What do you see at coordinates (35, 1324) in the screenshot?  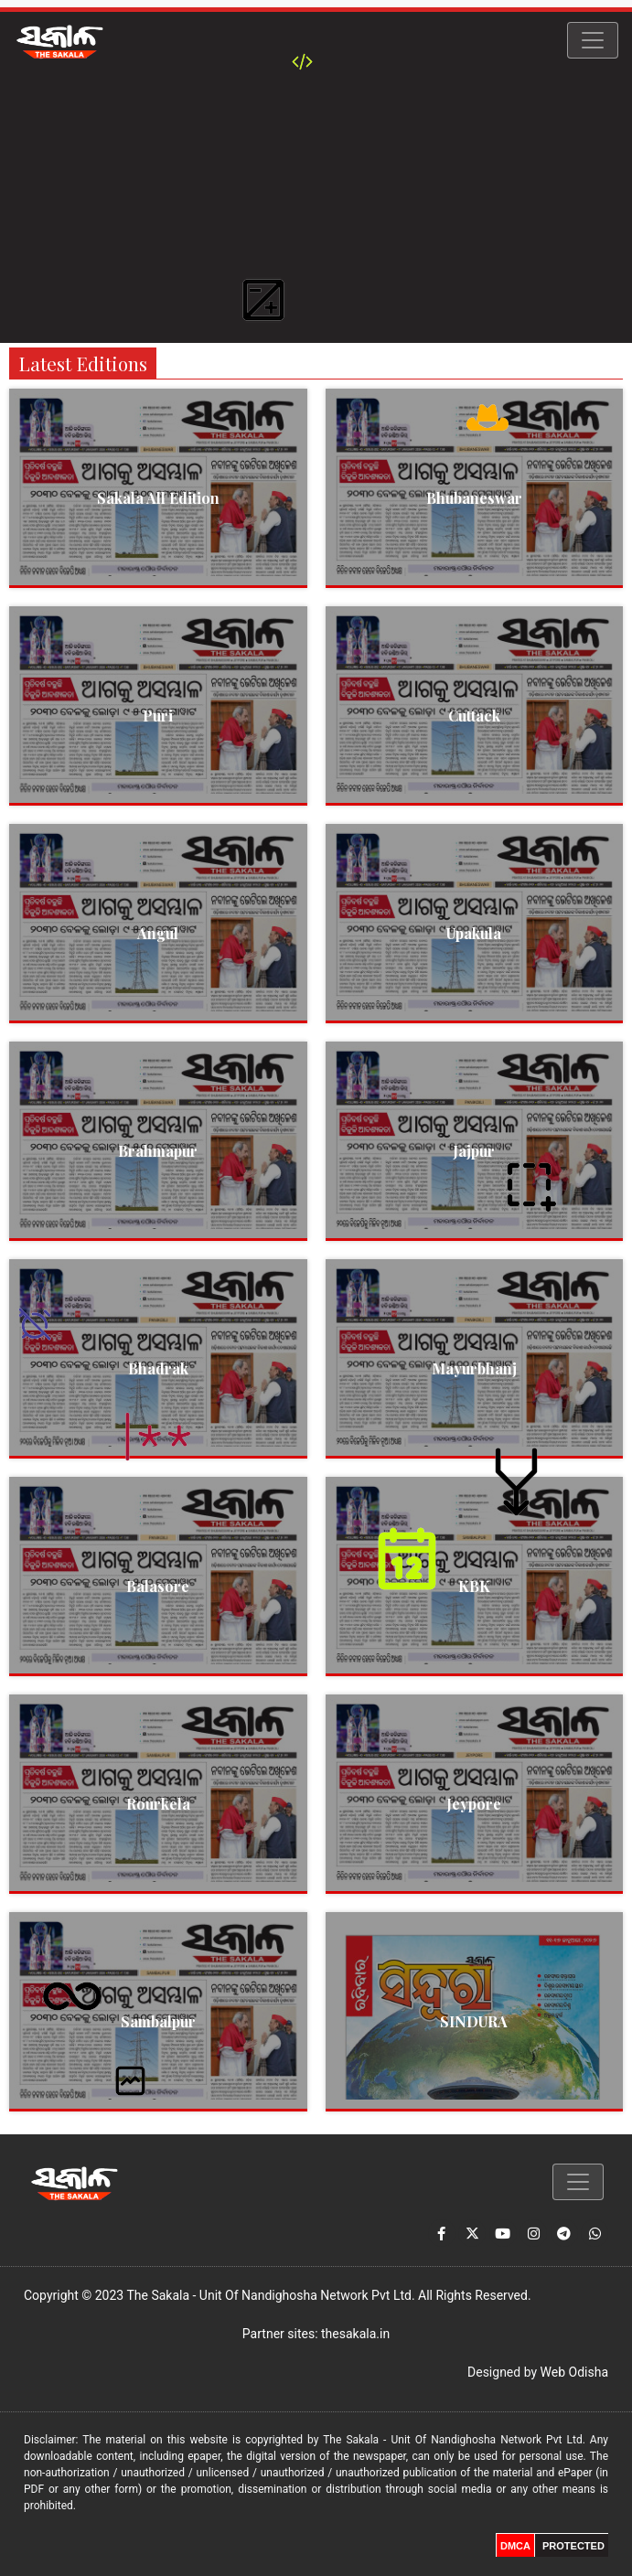 I see `disable or turn off alarm` at bounding box center [35, 1324].